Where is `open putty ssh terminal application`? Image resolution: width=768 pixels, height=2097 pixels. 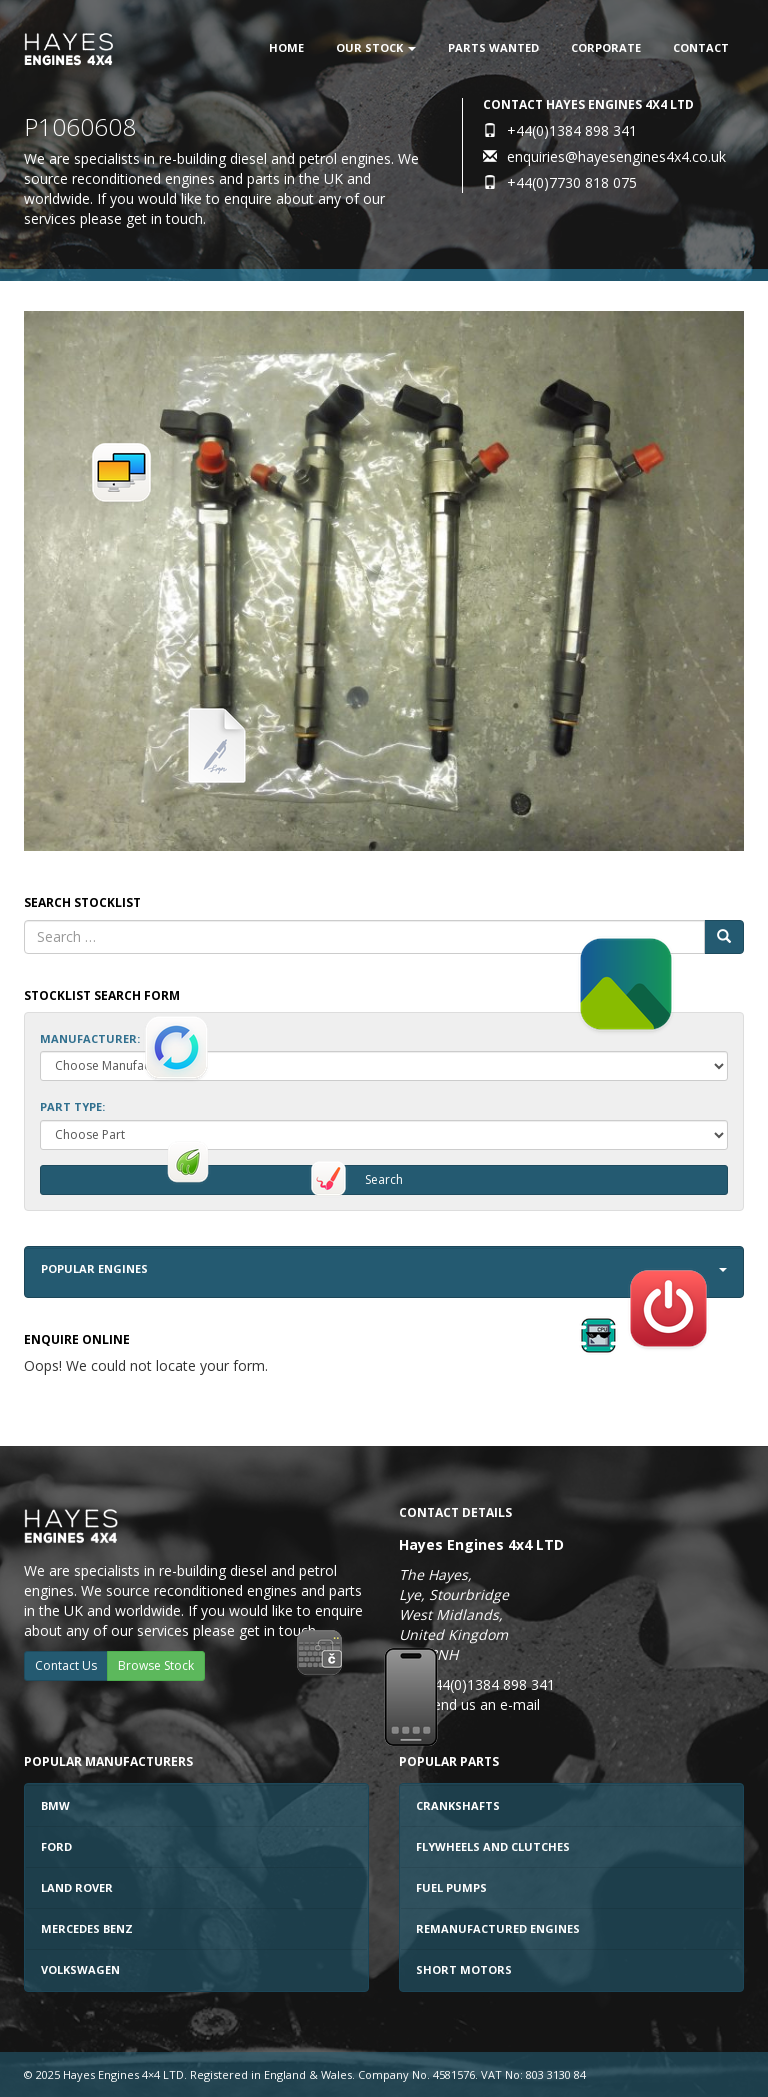
open putty ssh terminal application is located at coordinates (121, 472).